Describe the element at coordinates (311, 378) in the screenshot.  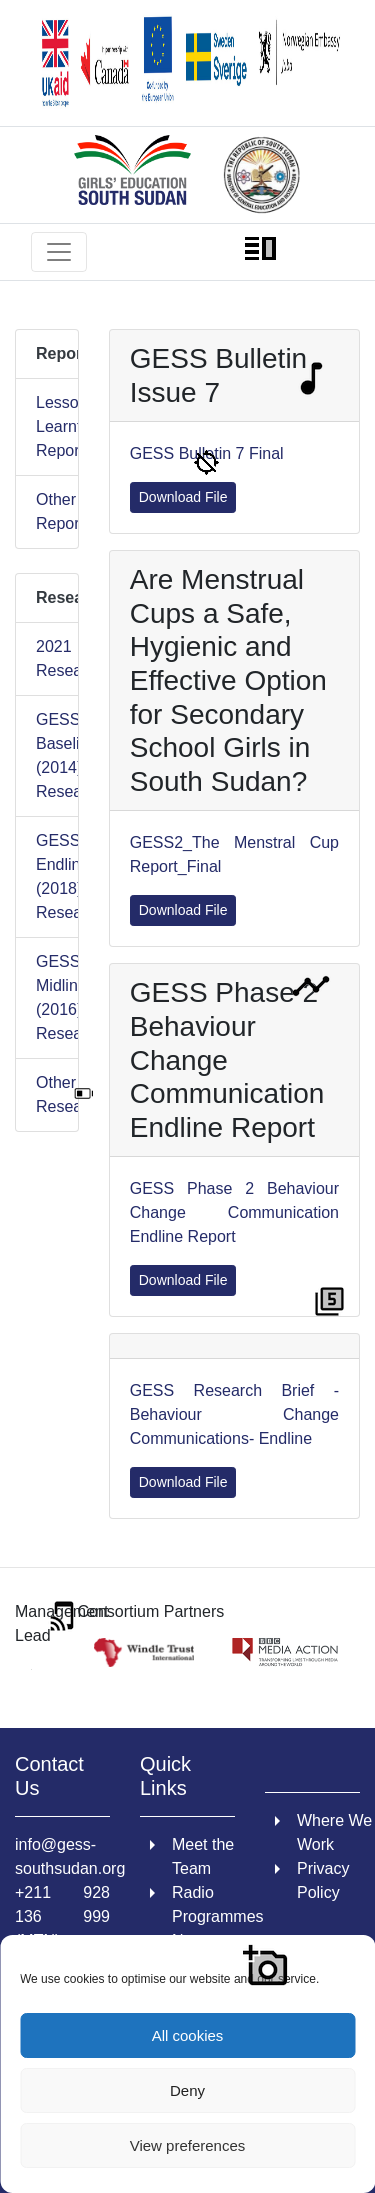
I see `play or access audio content` at that location.